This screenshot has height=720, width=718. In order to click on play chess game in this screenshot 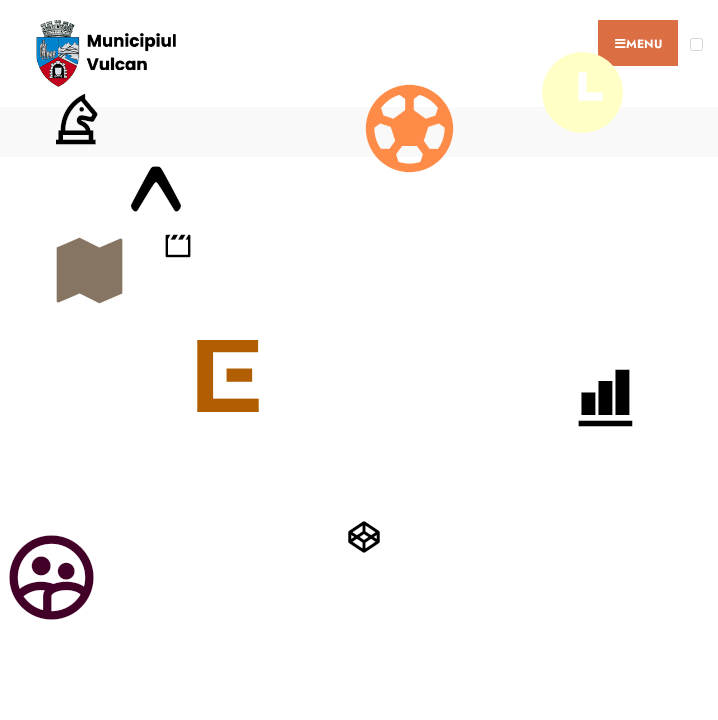, I will do `click(77, 121)`.